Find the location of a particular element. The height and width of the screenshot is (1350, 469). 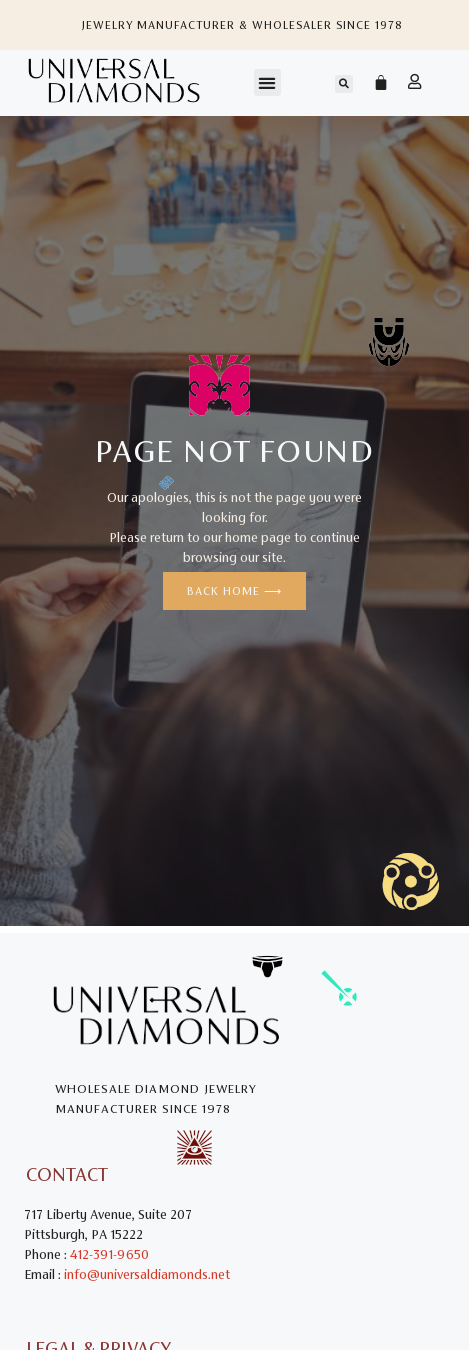

activate laser targeting mode is located at coordinates (339, 988).